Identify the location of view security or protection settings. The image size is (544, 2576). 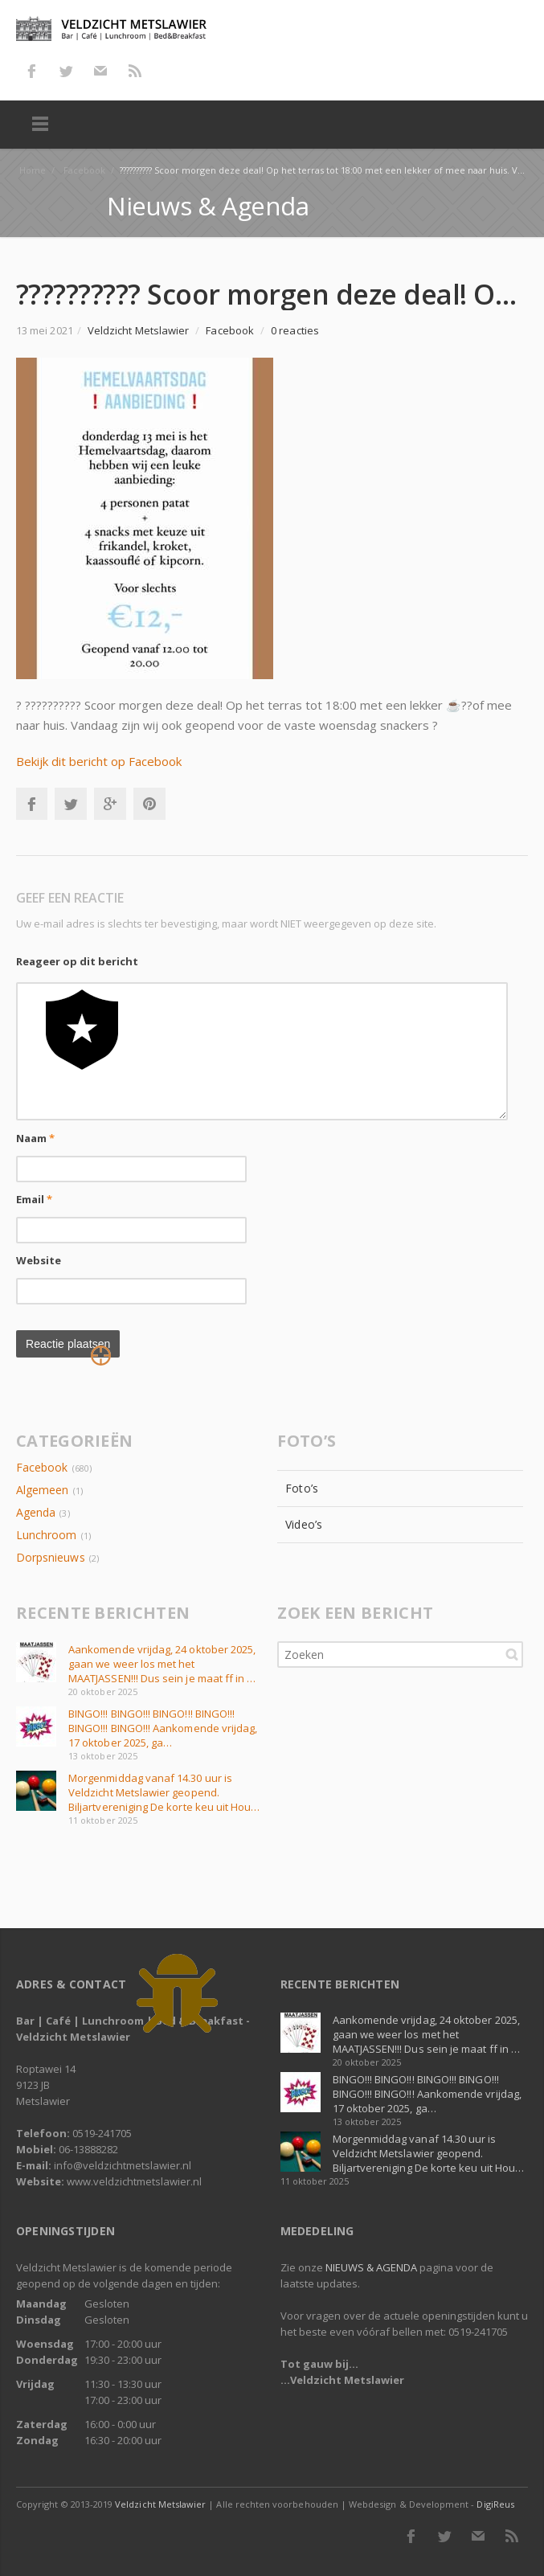
(82, 1030).